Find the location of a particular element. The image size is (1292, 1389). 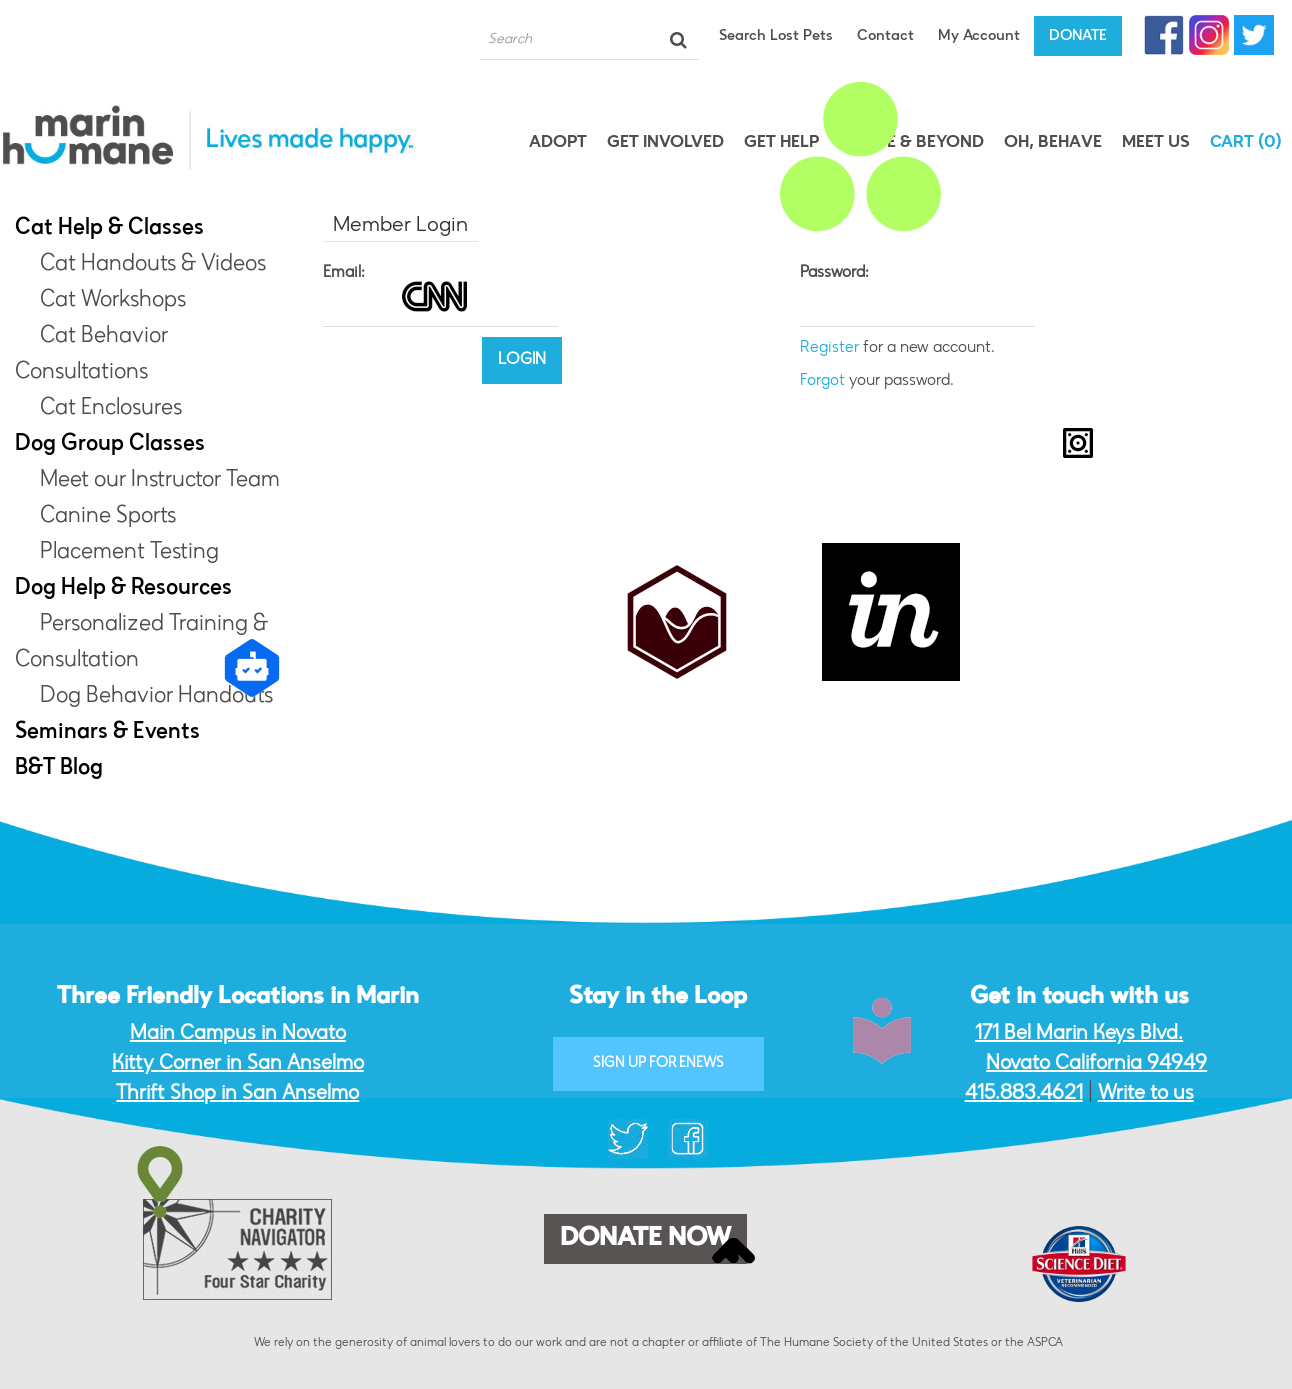

chart.js library logo is located at coordinates (677, 622).